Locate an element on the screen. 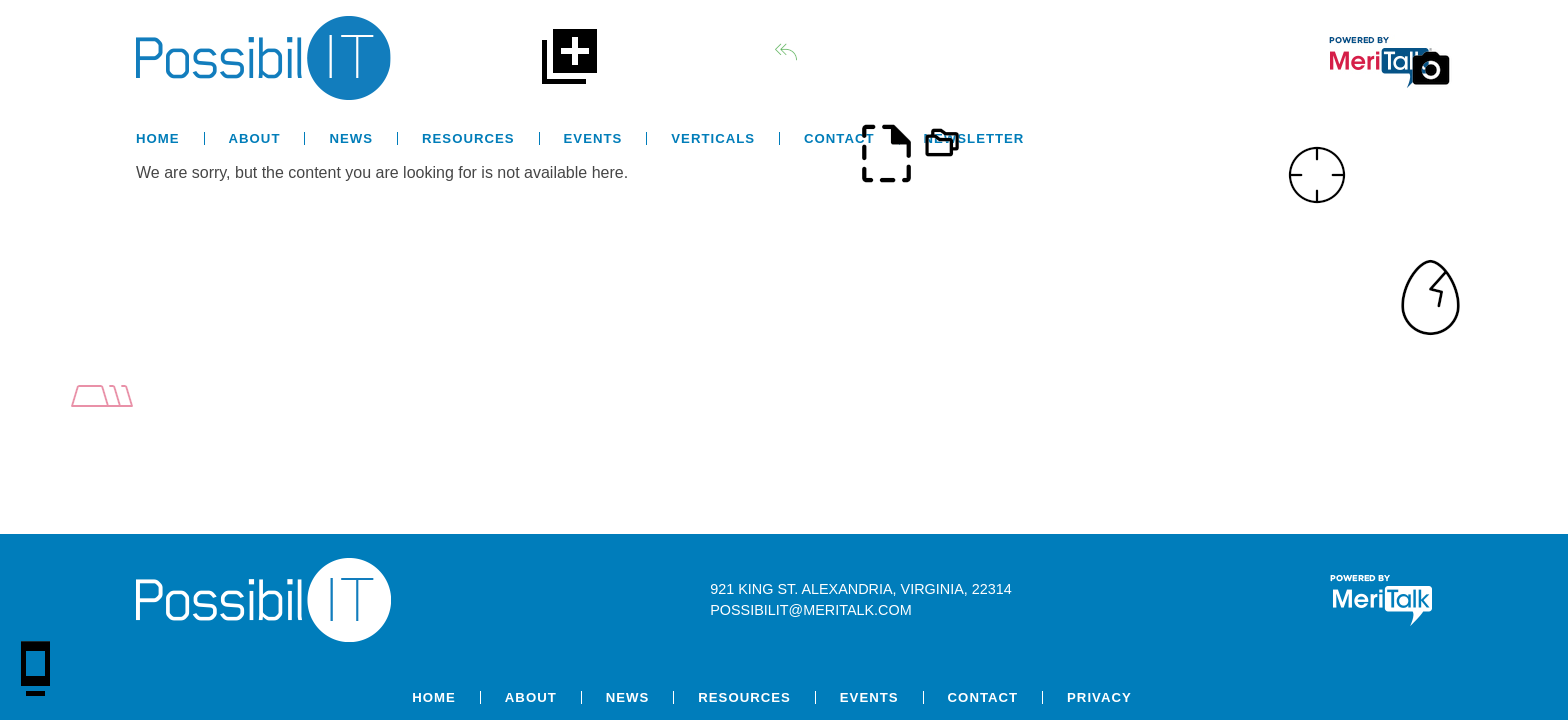 The height and width of the screenshot is (720, 1568). add to queue is located at coordinates (569, 56).